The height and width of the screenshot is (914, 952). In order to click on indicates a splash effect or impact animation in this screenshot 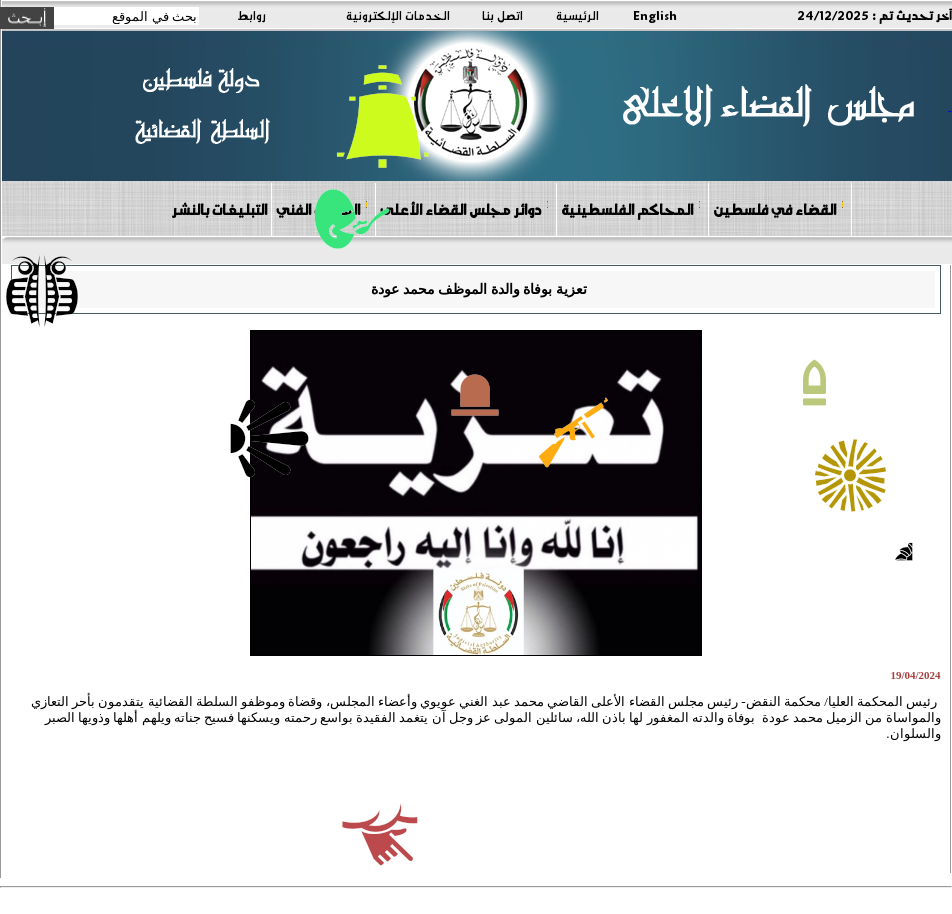, I will do `click(269, 438)`.